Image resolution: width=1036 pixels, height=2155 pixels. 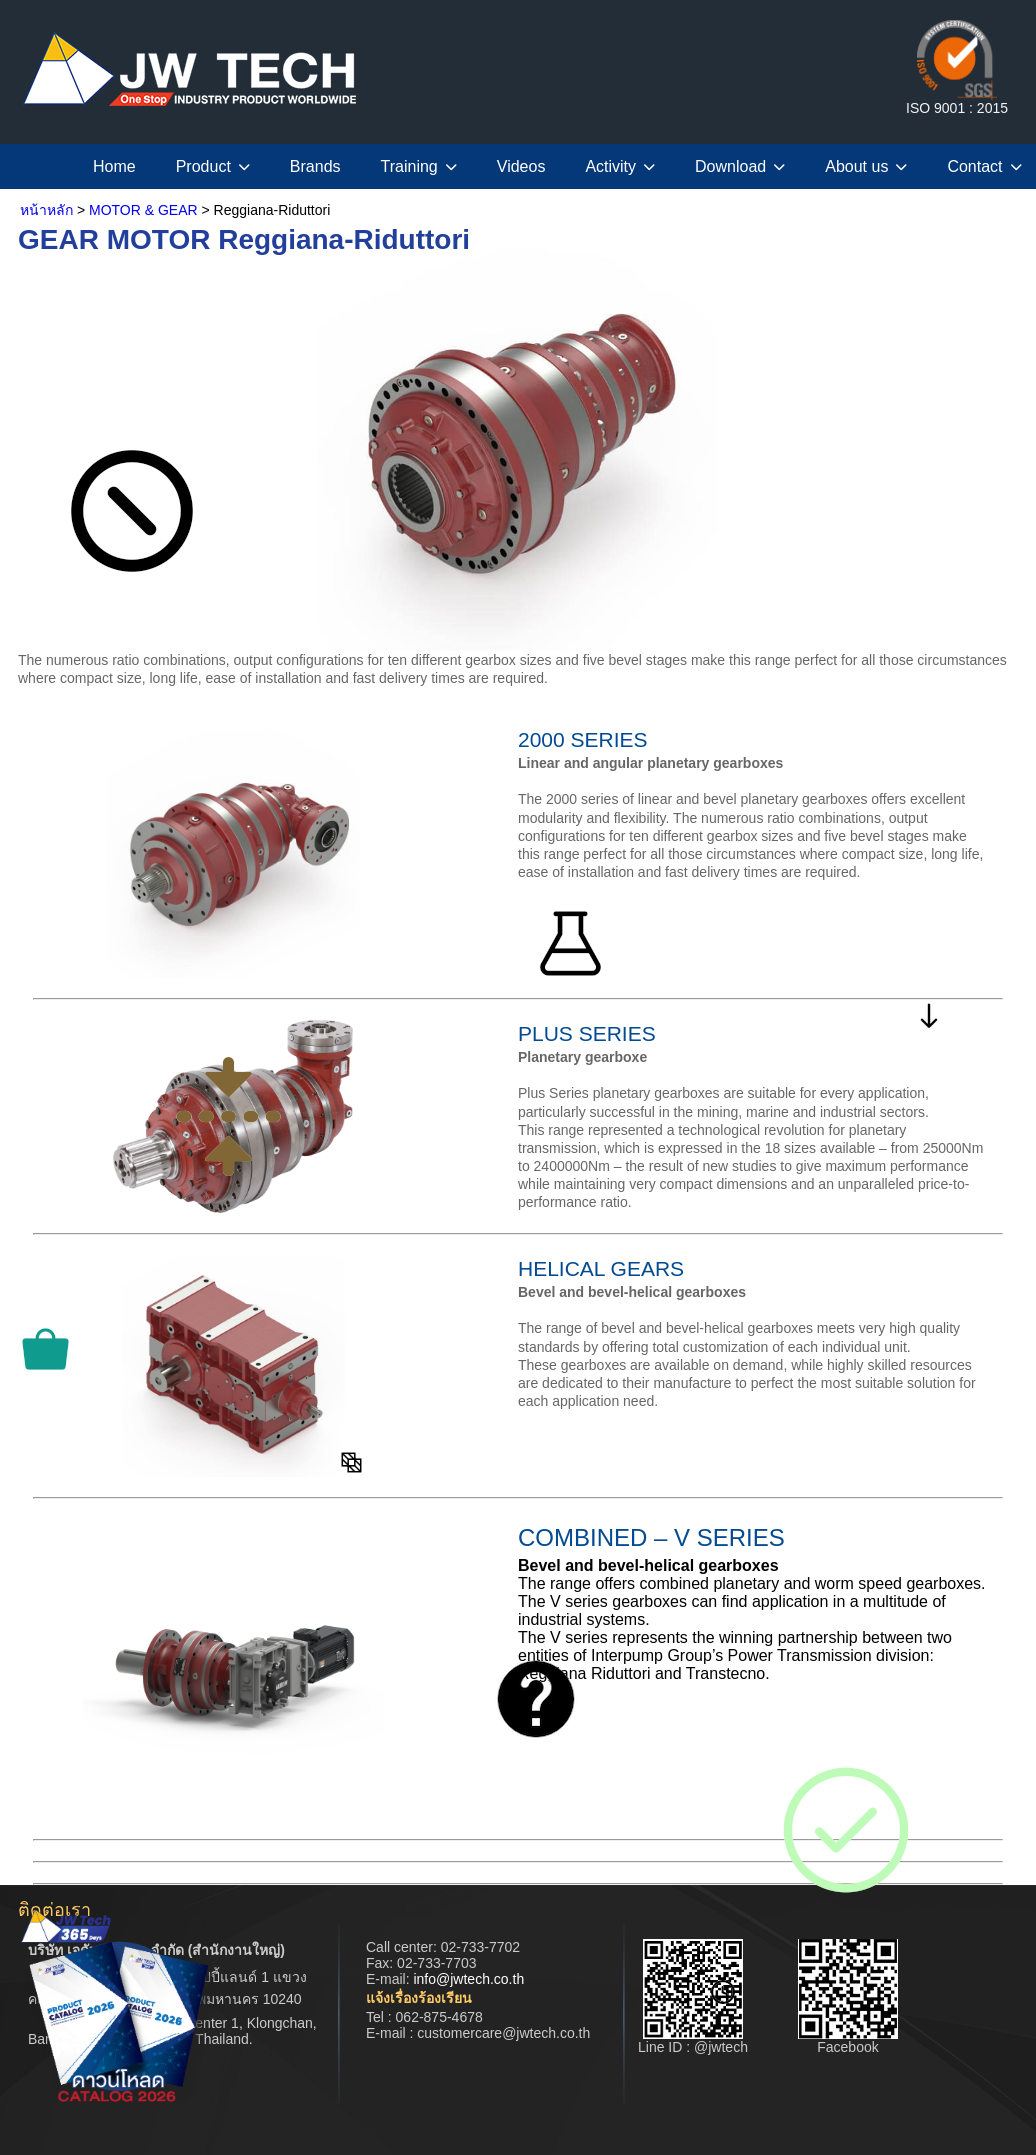 What do you see at coordinates (723, 1992) in the screenshot?
I see `view timestamp or time-related information` at bounding box center [723, 1992].